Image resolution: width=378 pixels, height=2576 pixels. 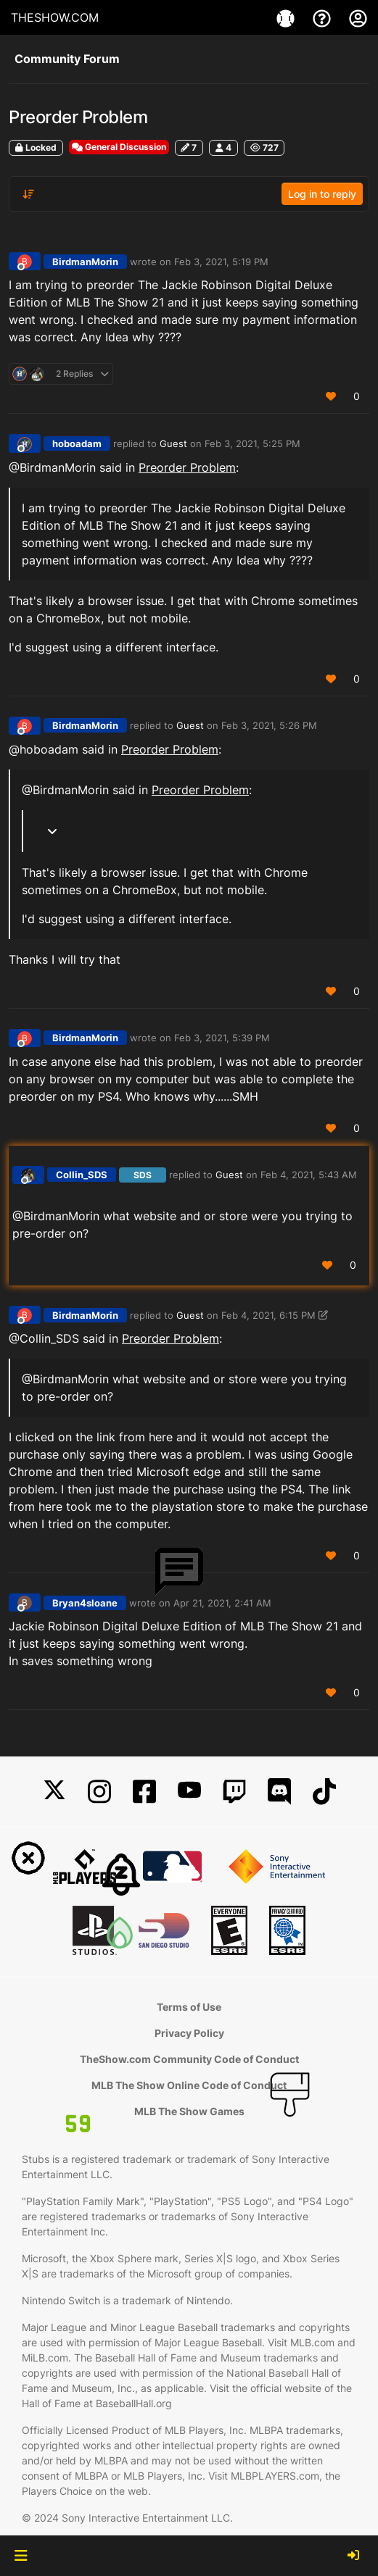 What do you see at coordinates (179, 1572) in the screenshot?
I see `open chat or messaging` at bounding box center [179, 1572].